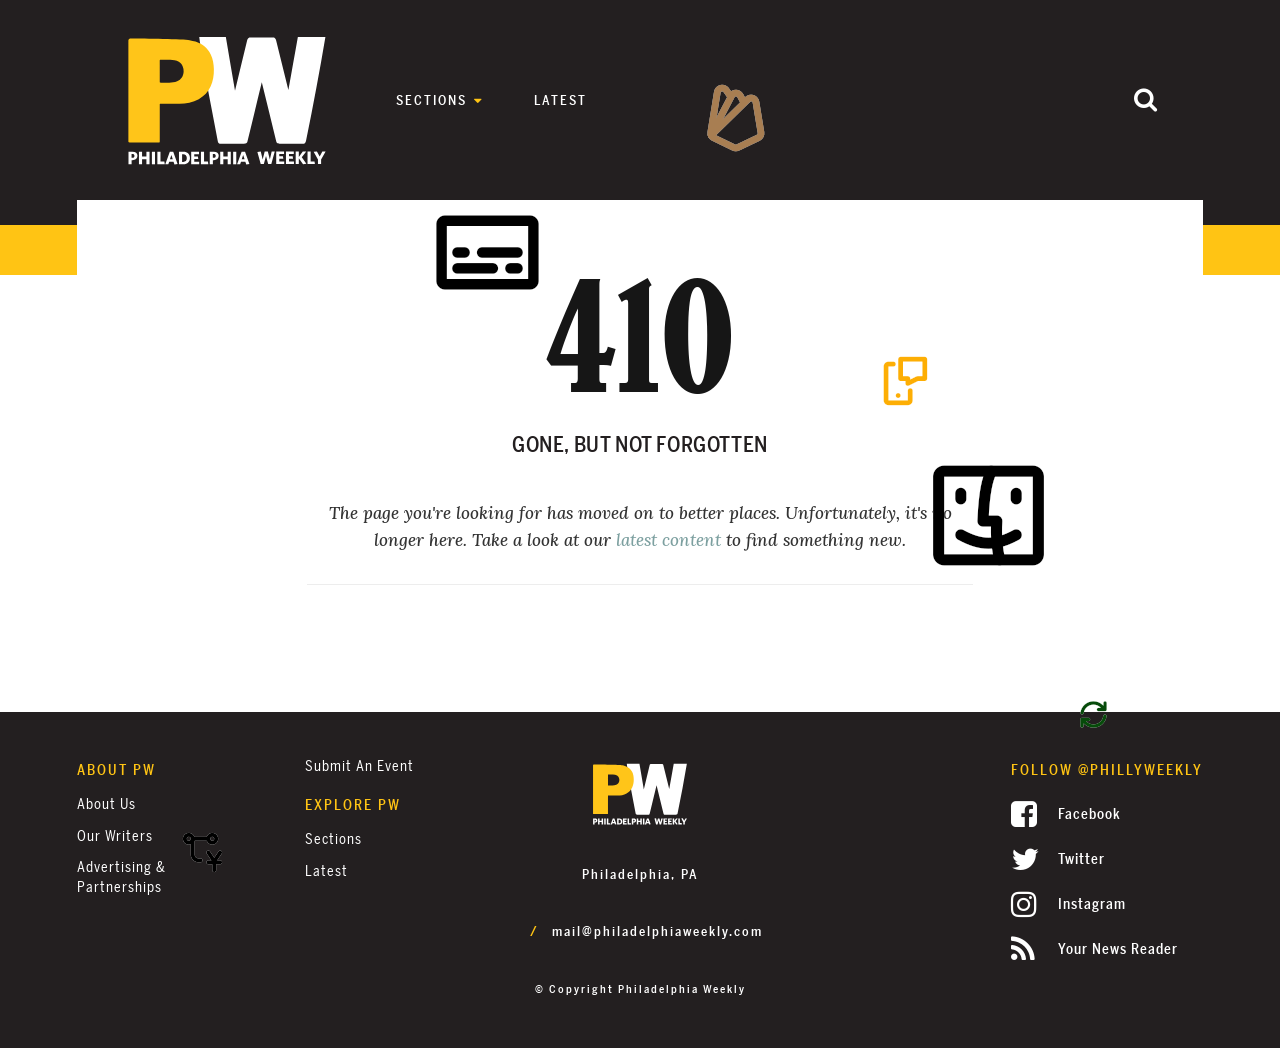 Image resolution: width=1280 pixels, height=1048 pixels. I want to click on access firebase console or services, so click(736, 118).